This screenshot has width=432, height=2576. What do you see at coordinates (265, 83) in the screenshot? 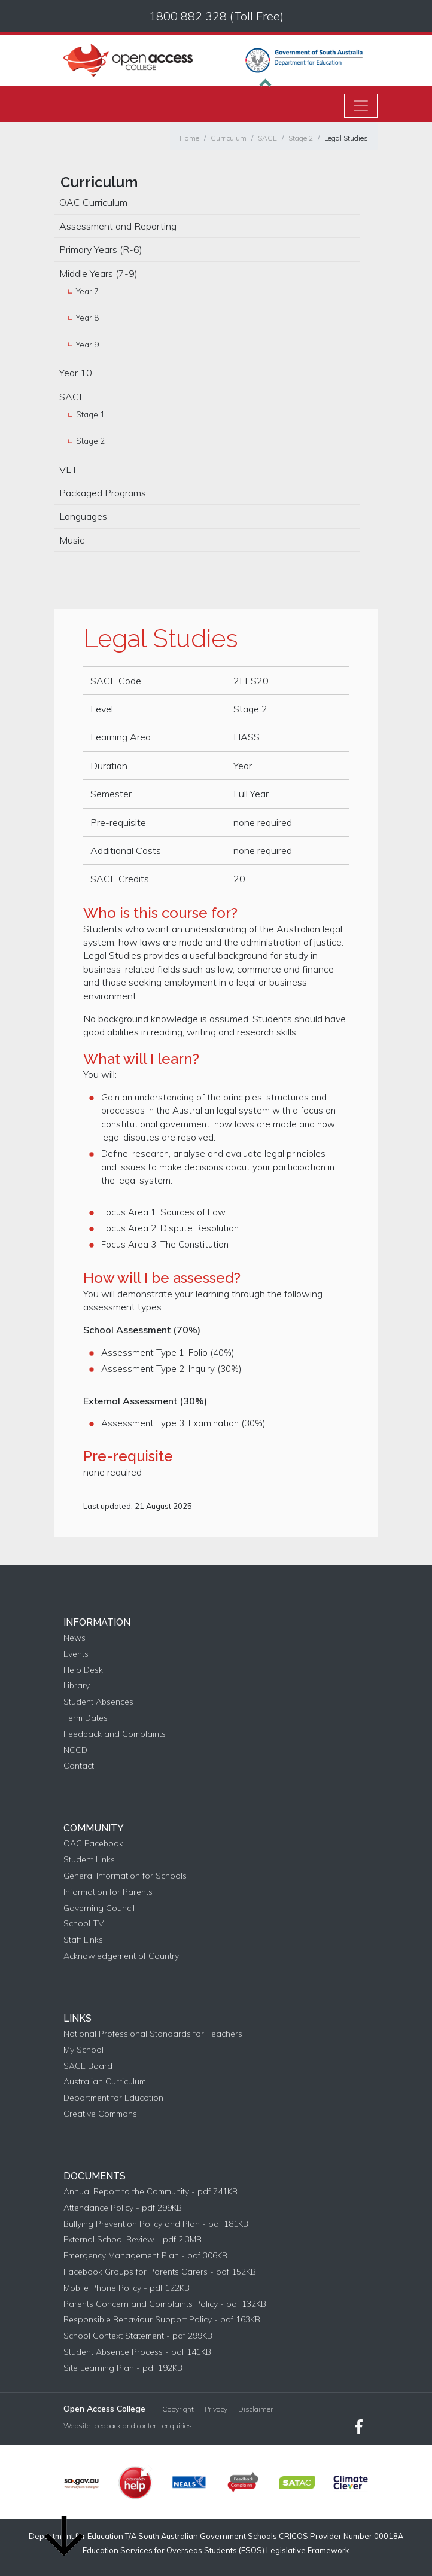
I see `expand or collapse a dropdown menu` at bounding box center [265, 83].